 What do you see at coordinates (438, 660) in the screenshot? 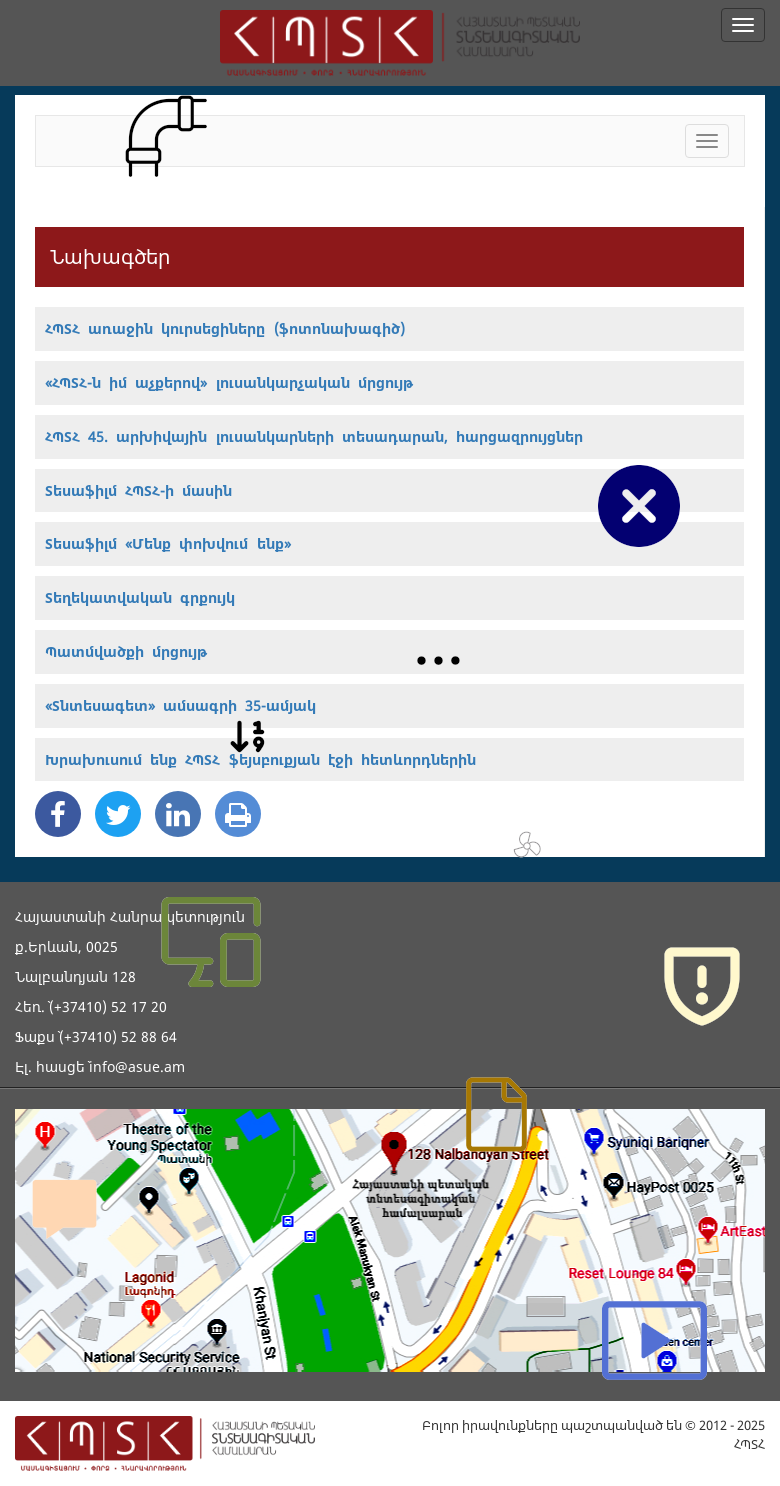
I see `open more options menu` at bounding box center [438, 660].